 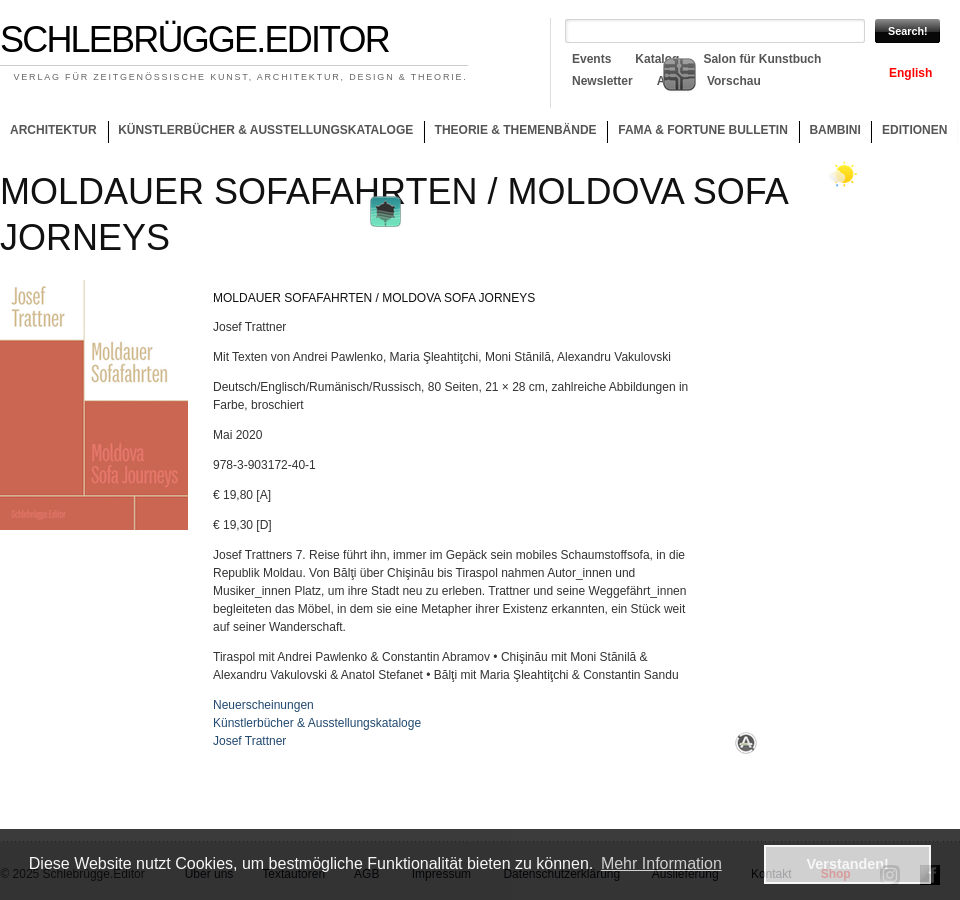 I want to click on indicates scattered showers with partial sun, so click(x=843, y=174).